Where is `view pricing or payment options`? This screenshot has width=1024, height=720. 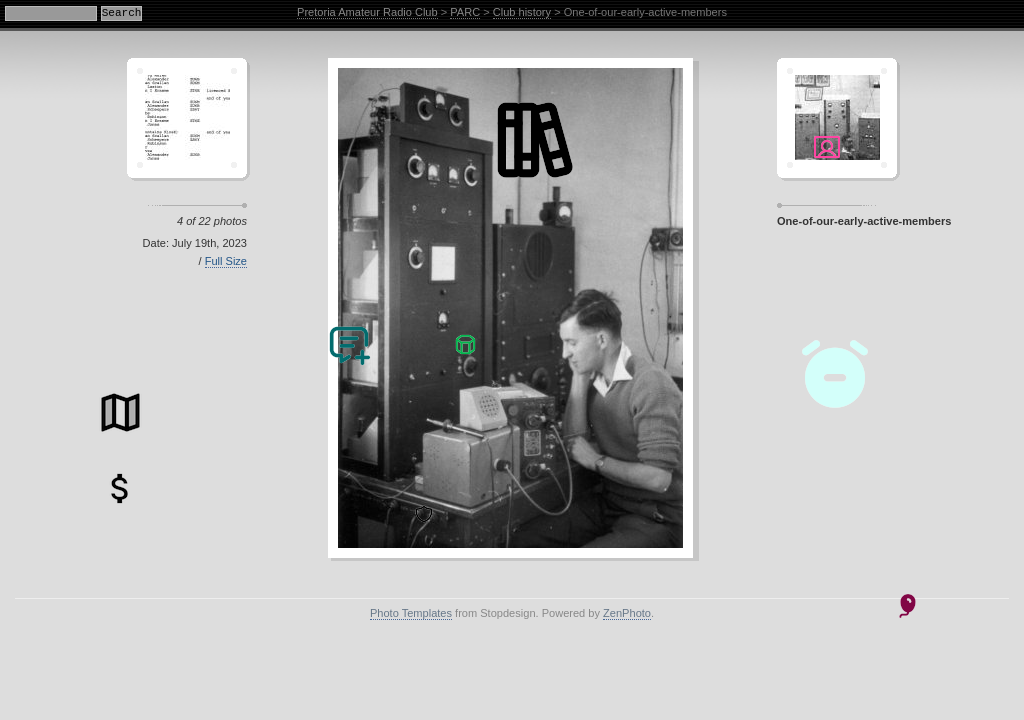
view pricing or payment options is located at coordinates (120, 488).